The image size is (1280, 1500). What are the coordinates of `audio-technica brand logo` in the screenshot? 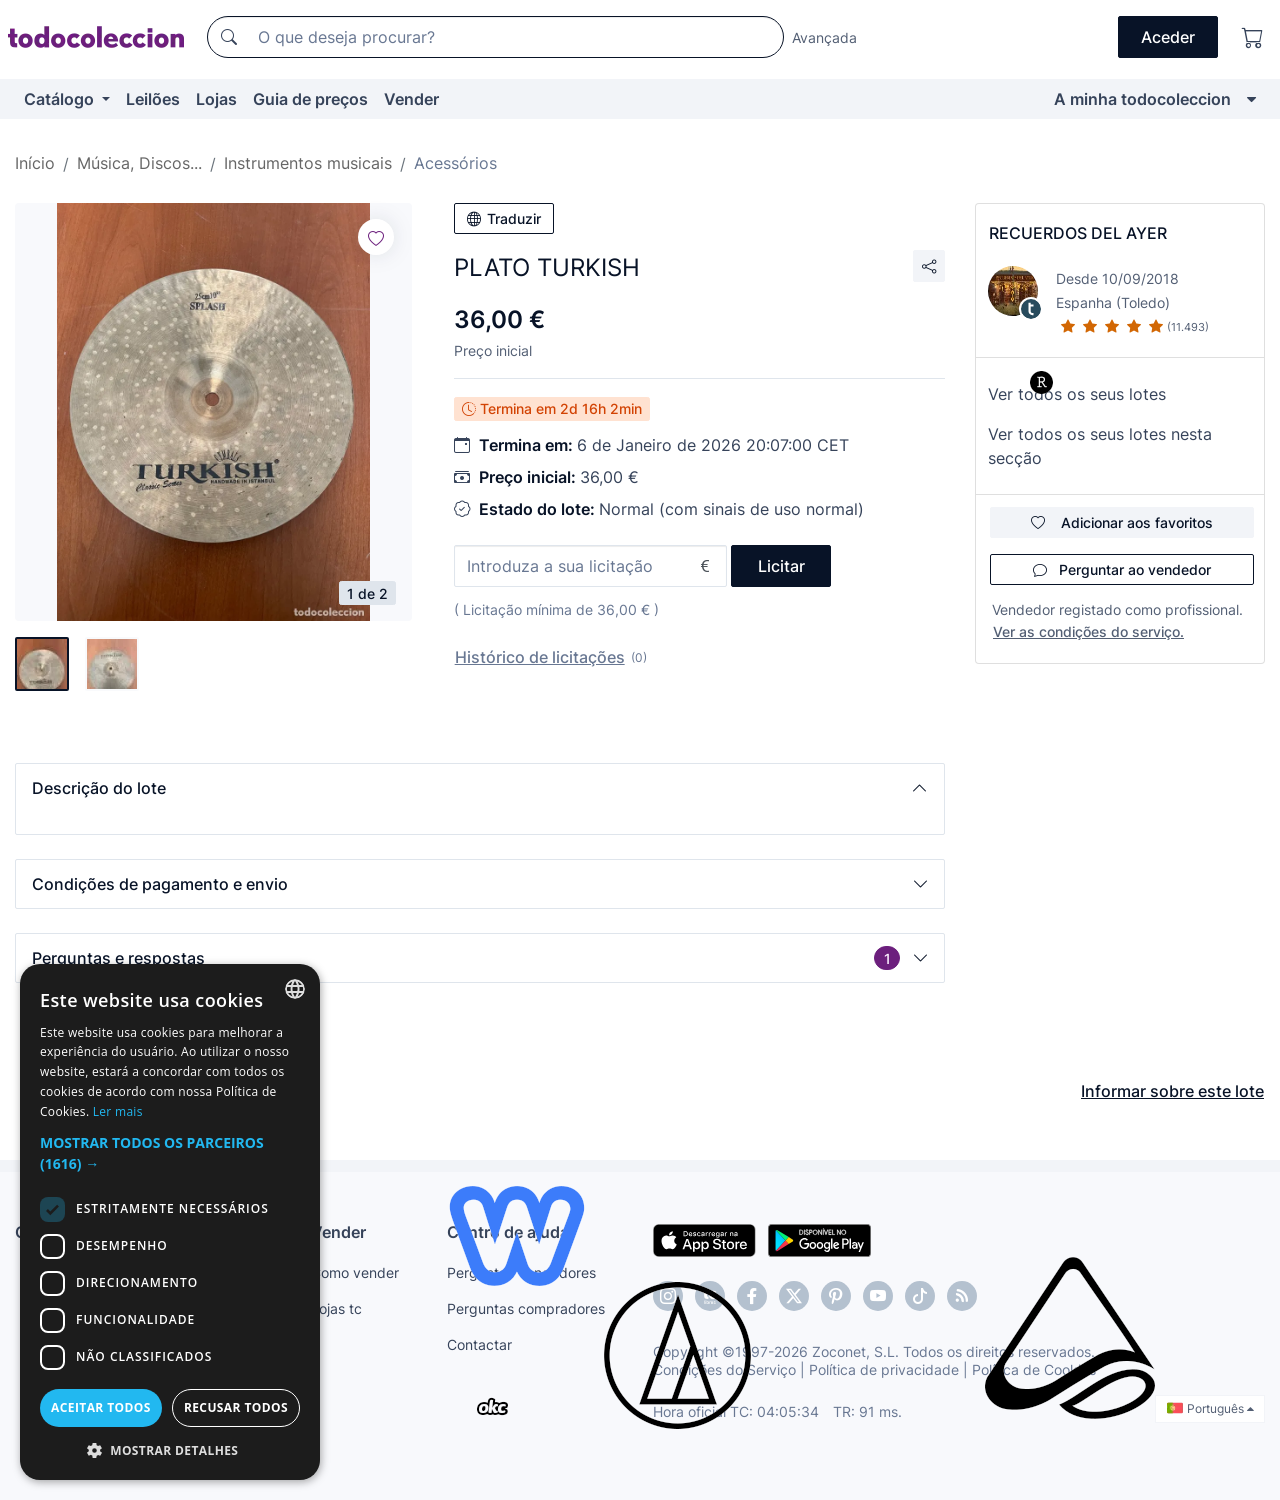 It's located at (677, 1355).